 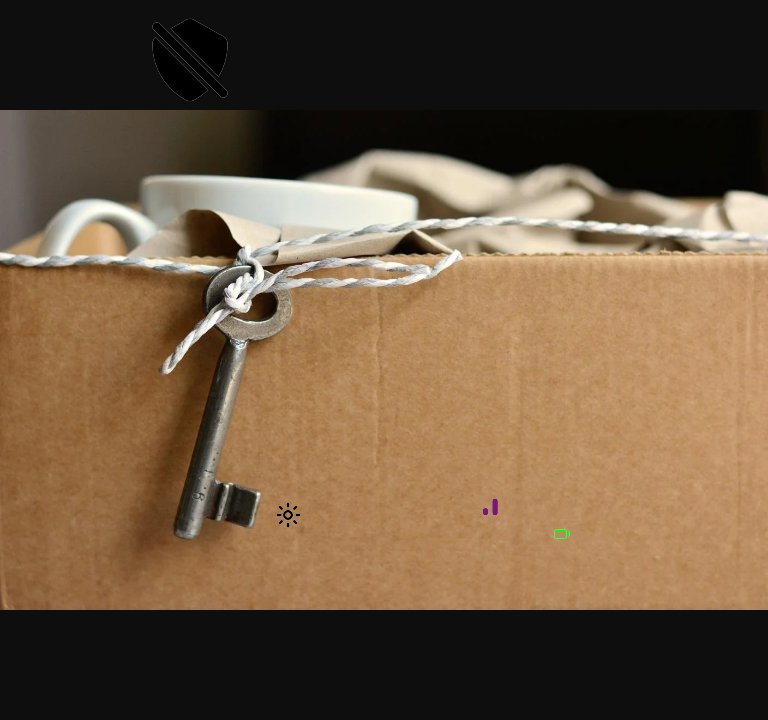 What do you see at coordinates (562, 534) in the screenshot?
I see `indicates current battery level` at bounding box center [562, 534].